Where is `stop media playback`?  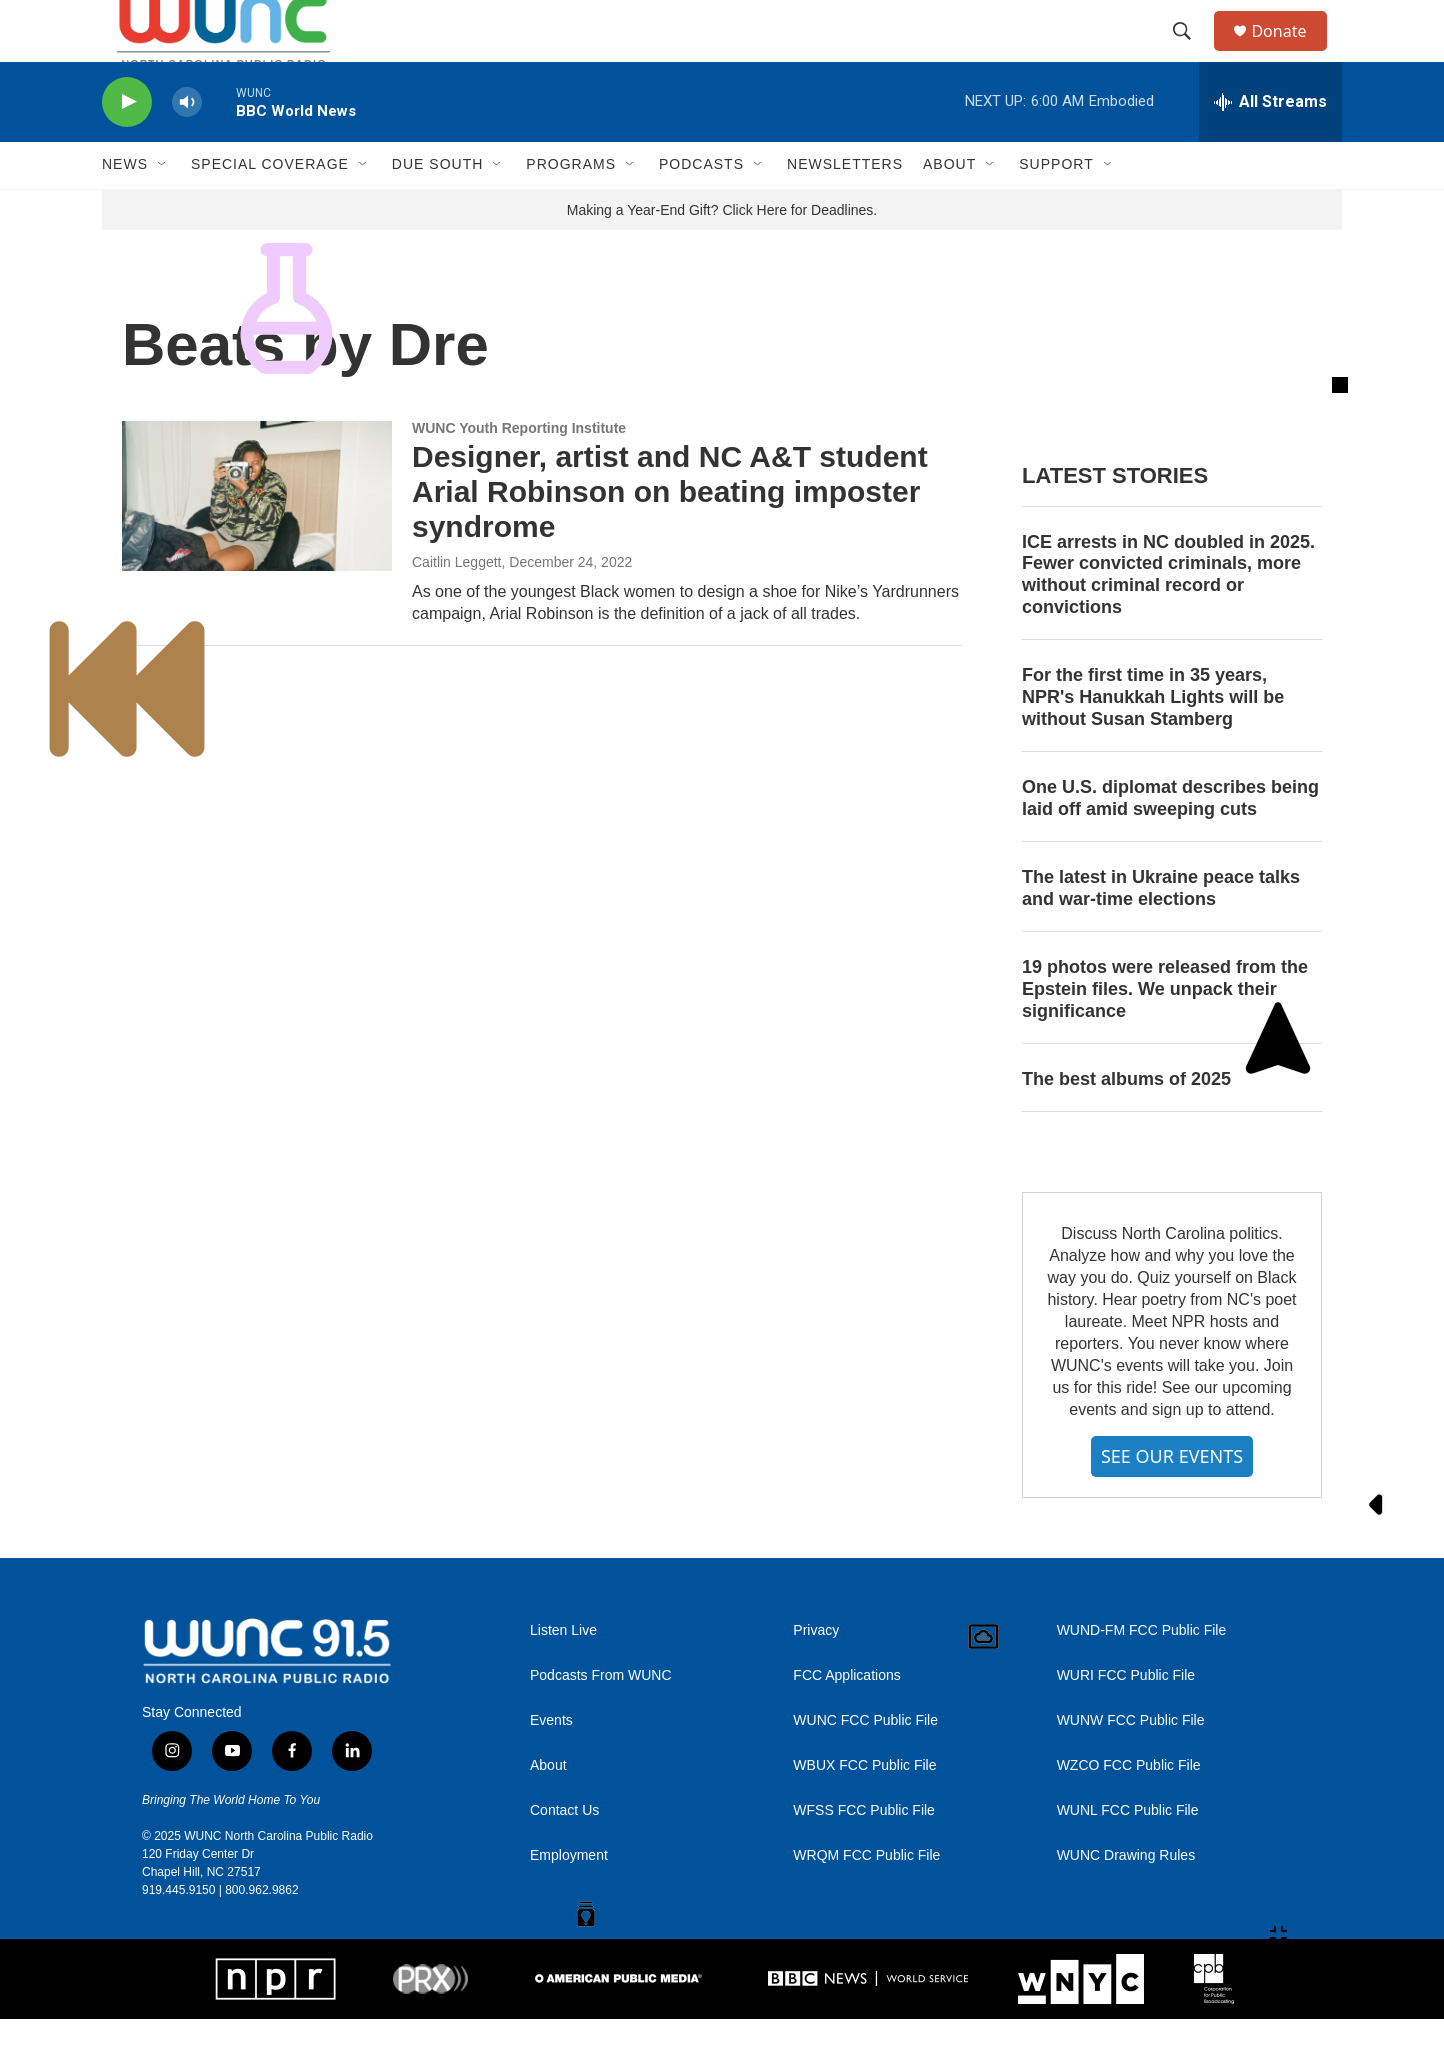
stop media playback is located at coordinates (1340, 385).